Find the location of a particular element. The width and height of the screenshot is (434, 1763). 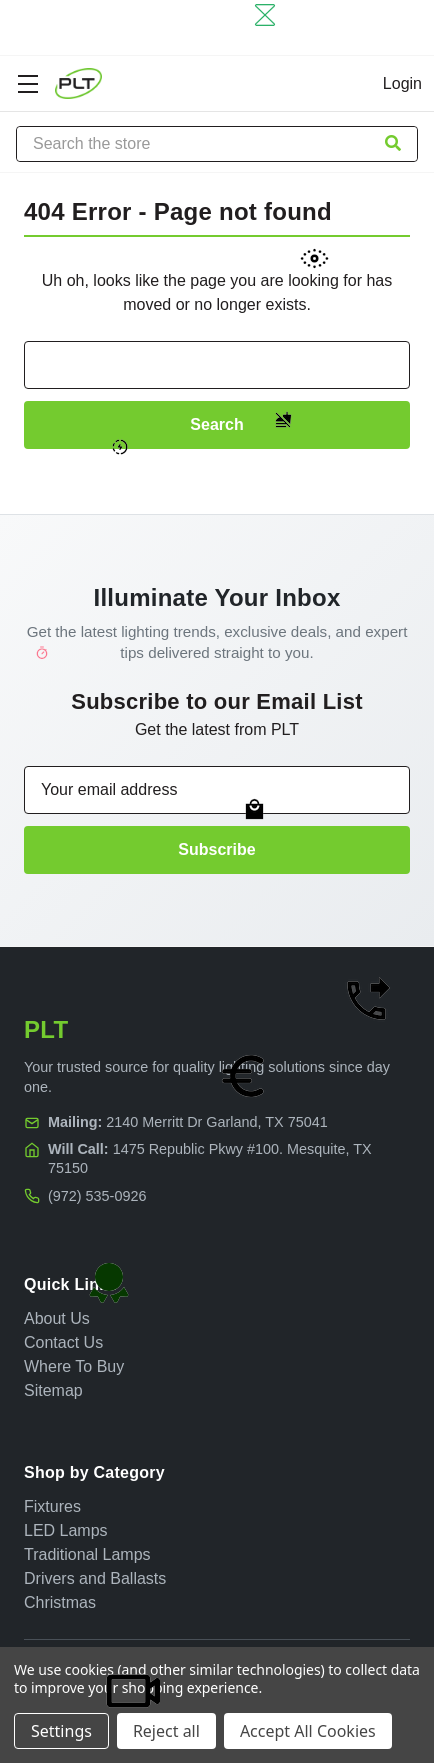

charging in progress is located at coordinates (120, 447).